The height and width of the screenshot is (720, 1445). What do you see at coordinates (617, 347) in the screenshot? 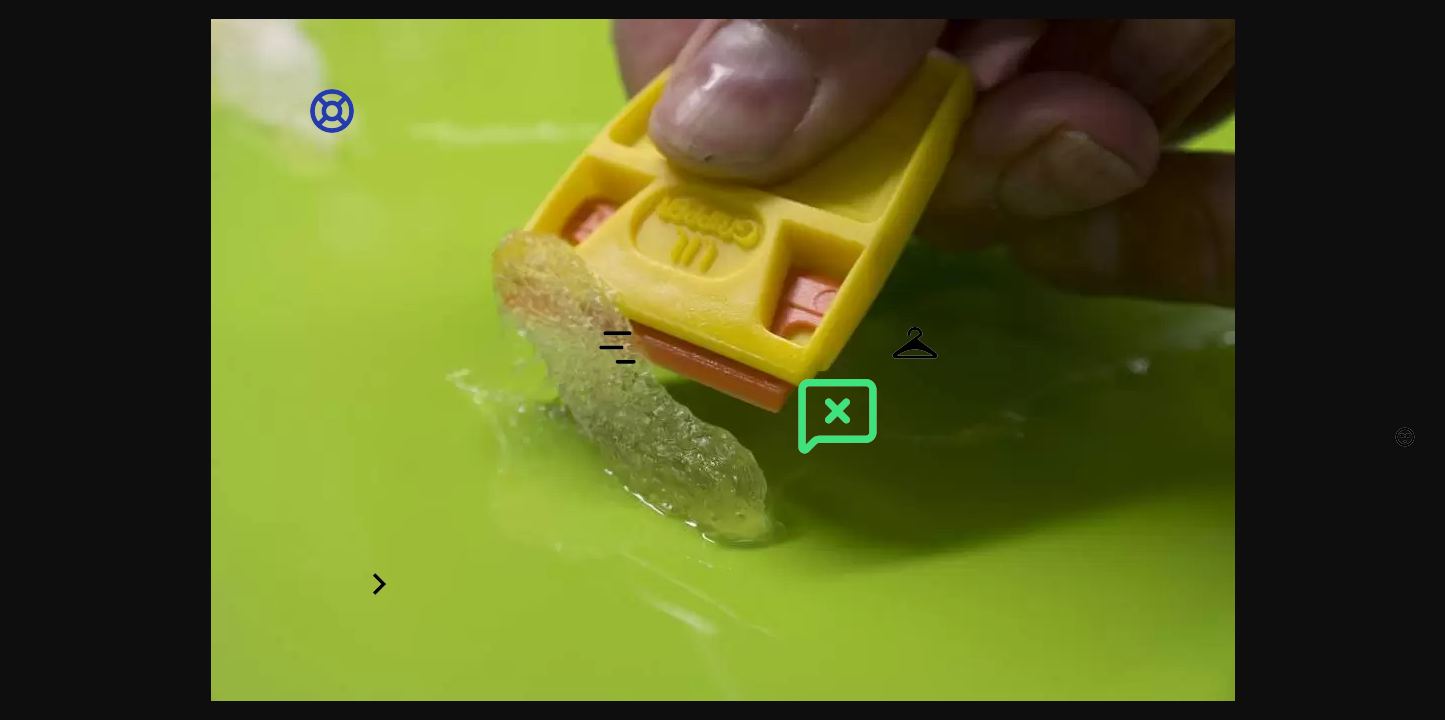
I see `view gantt chart or project timeline` at bounding box center [617, 347].